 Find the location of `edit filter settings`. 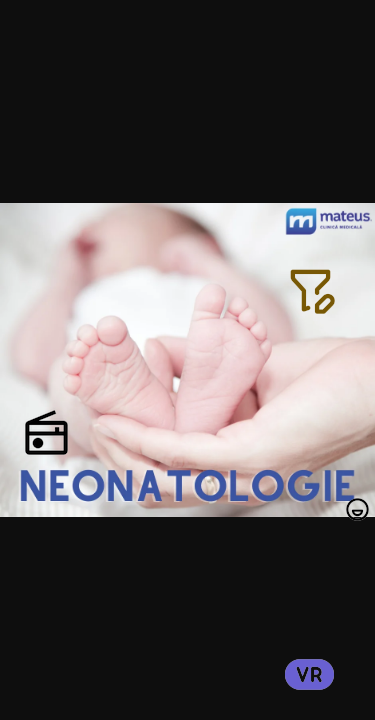

edit filter settings is located at coordinates (310, 289).